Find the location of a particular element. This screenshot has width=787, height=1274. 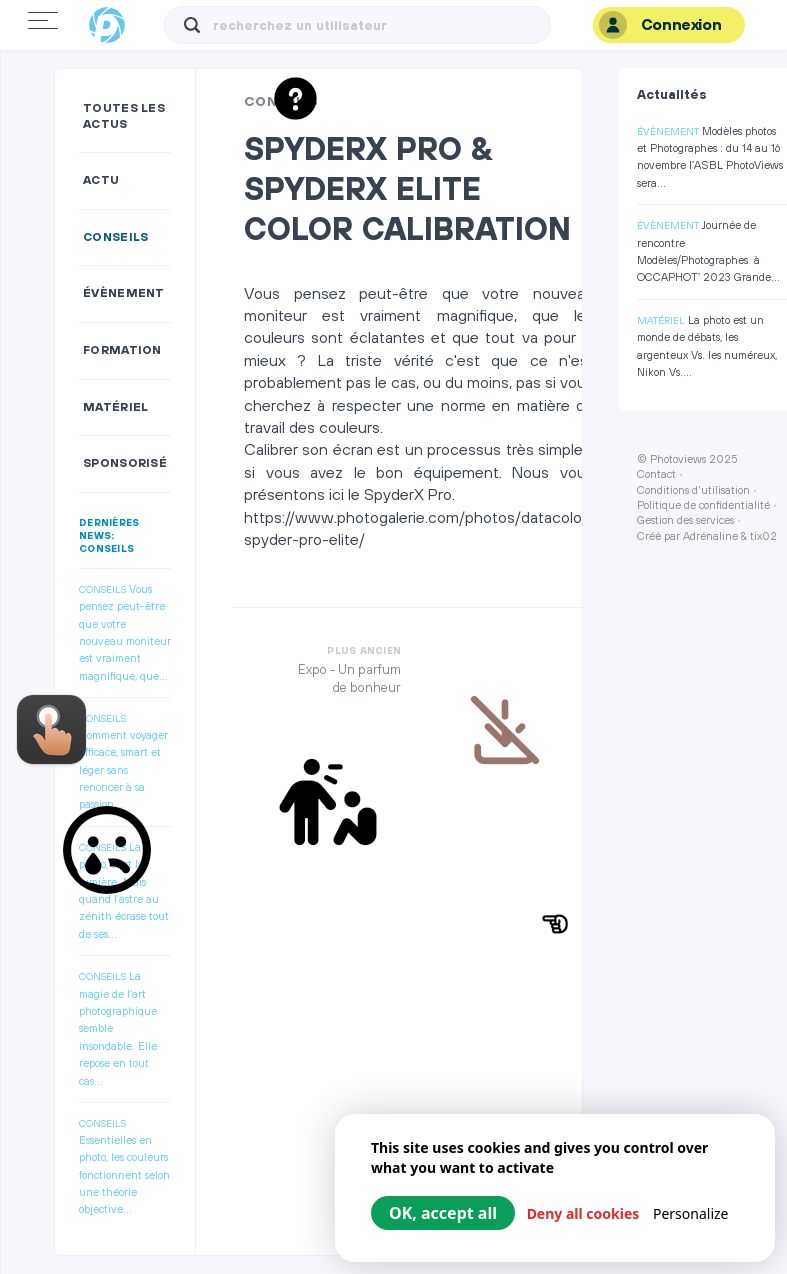

download unavailable or disabled is located at coordinates (505, 730).